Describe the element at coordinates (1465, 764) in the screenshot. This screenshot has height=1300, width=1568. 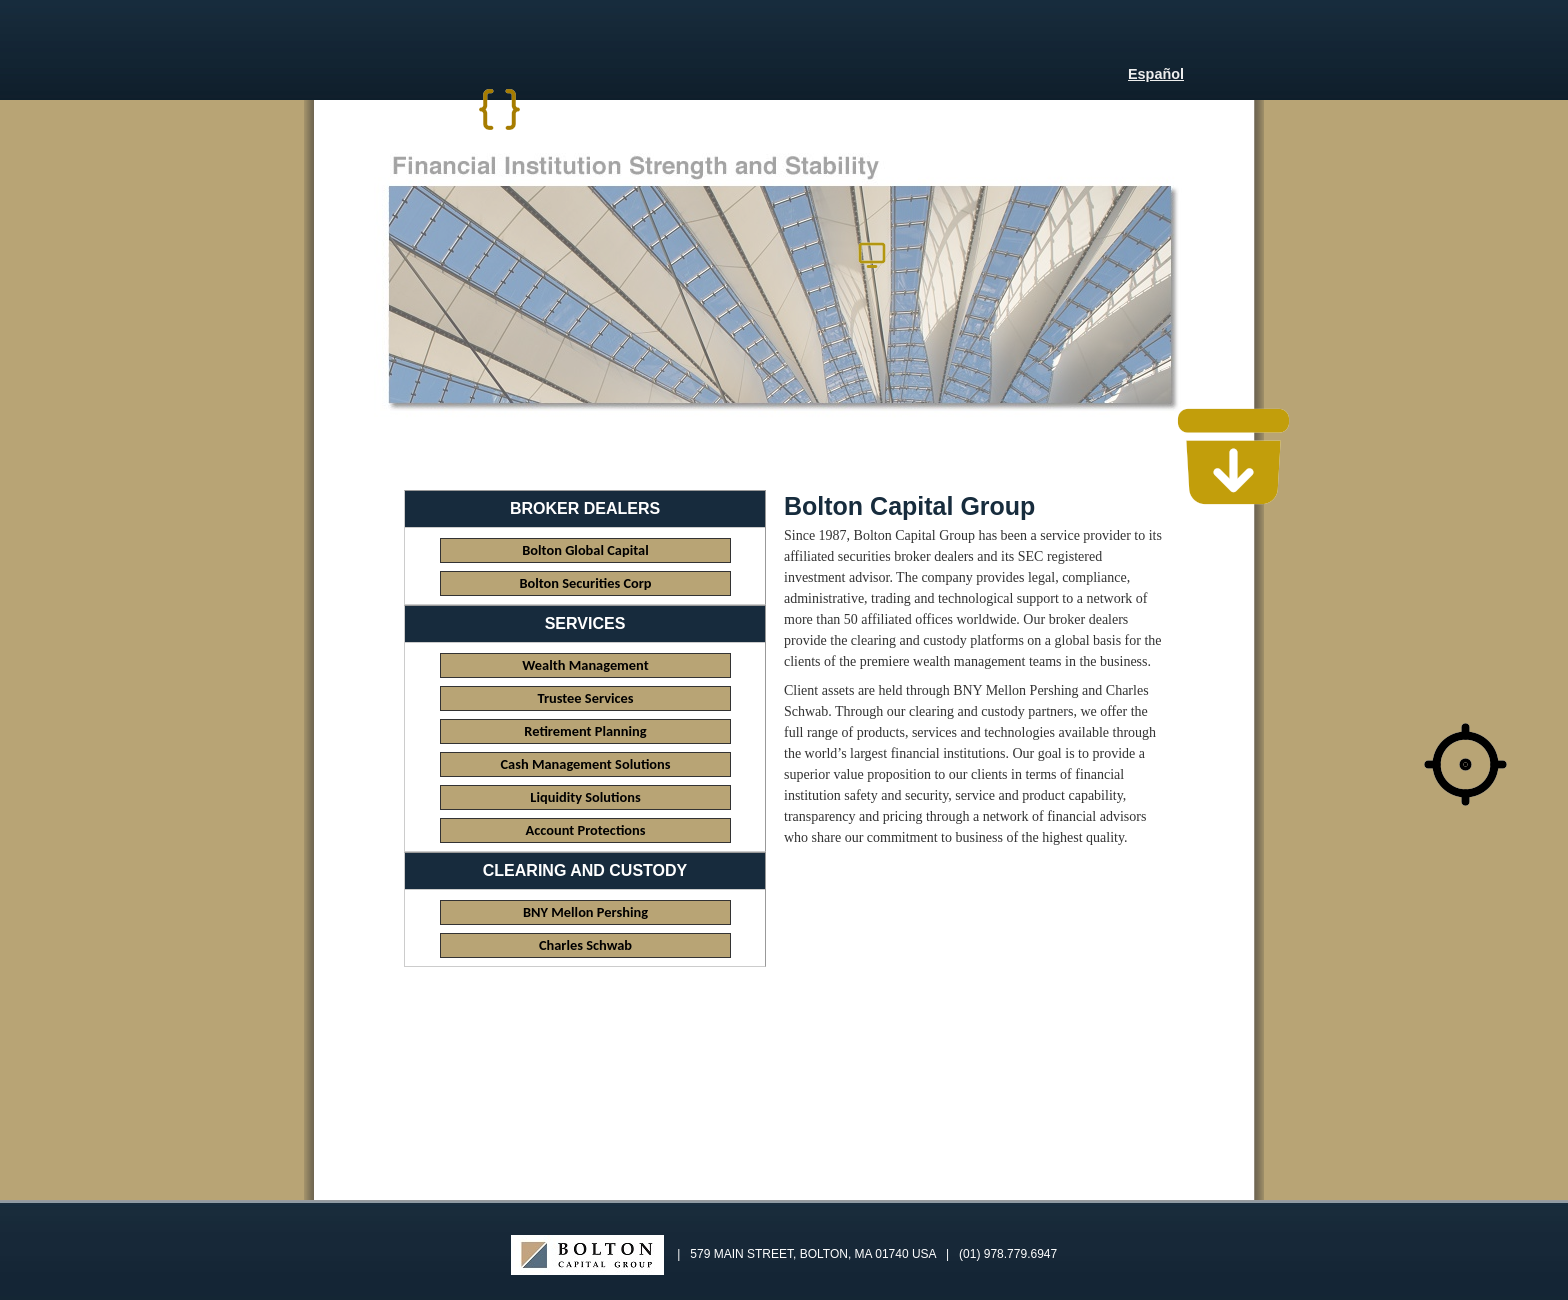
I see `center or focus on current location` at that location.